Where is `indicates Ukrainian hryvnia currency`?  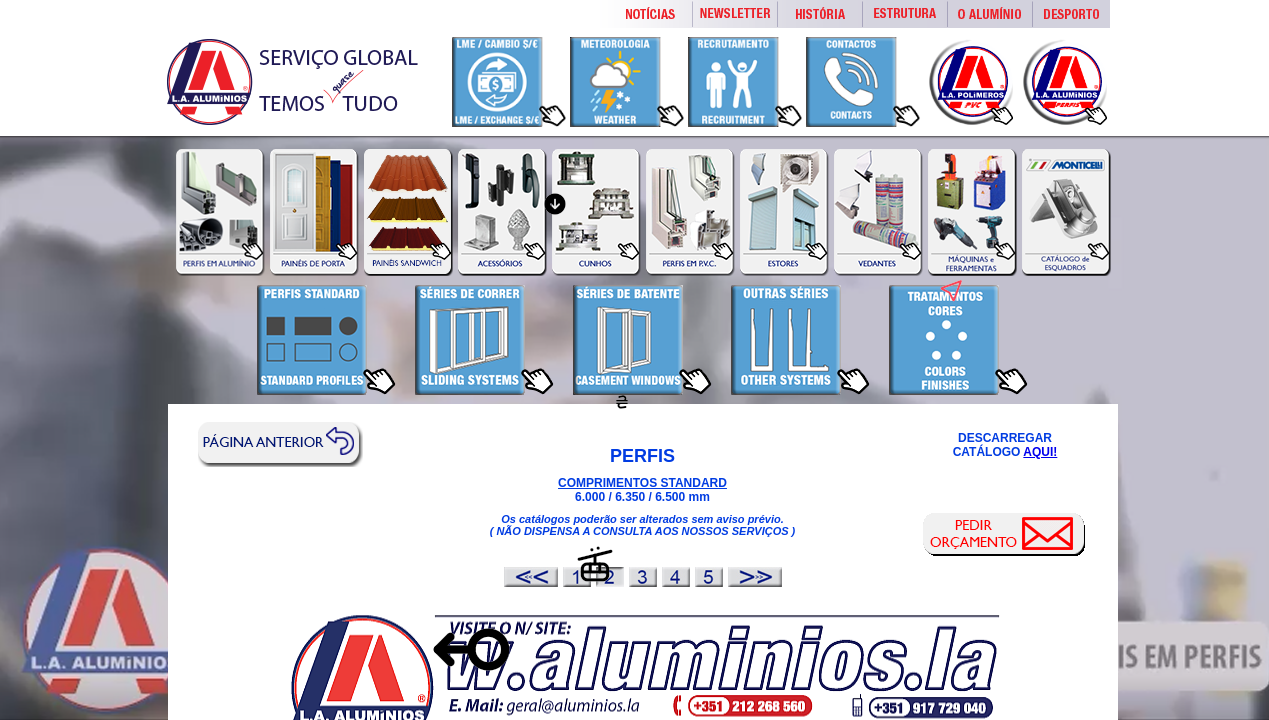
indicates Ukrainian hryvnia currency is located at coordinates (622, 402).